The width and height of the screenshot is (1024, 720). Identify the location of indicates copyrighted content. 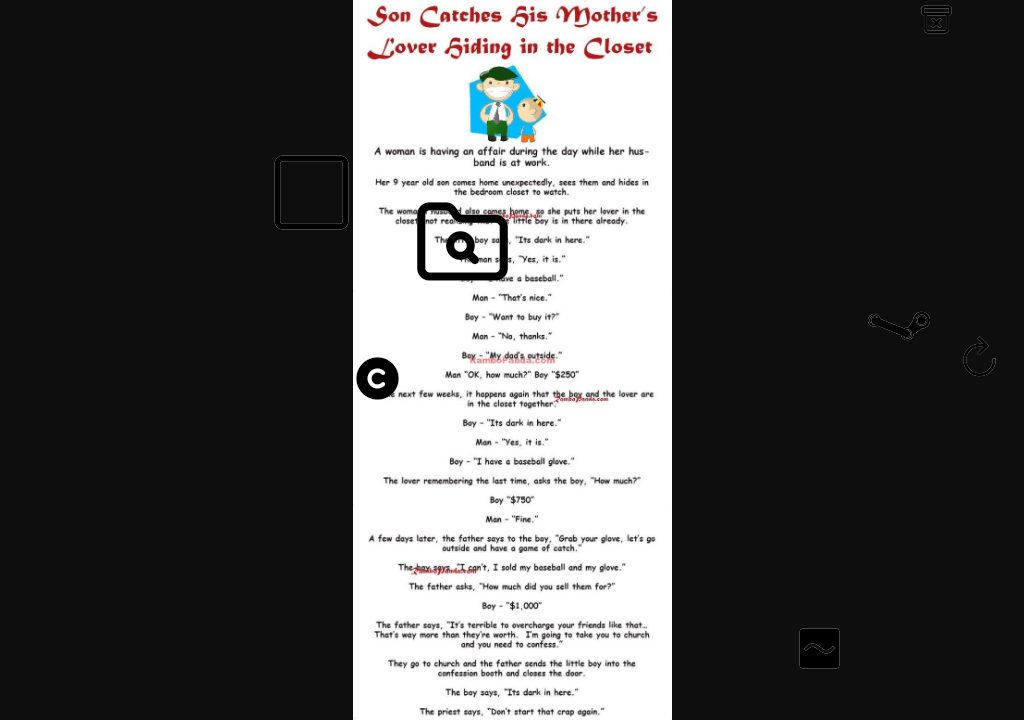
(377, 378).